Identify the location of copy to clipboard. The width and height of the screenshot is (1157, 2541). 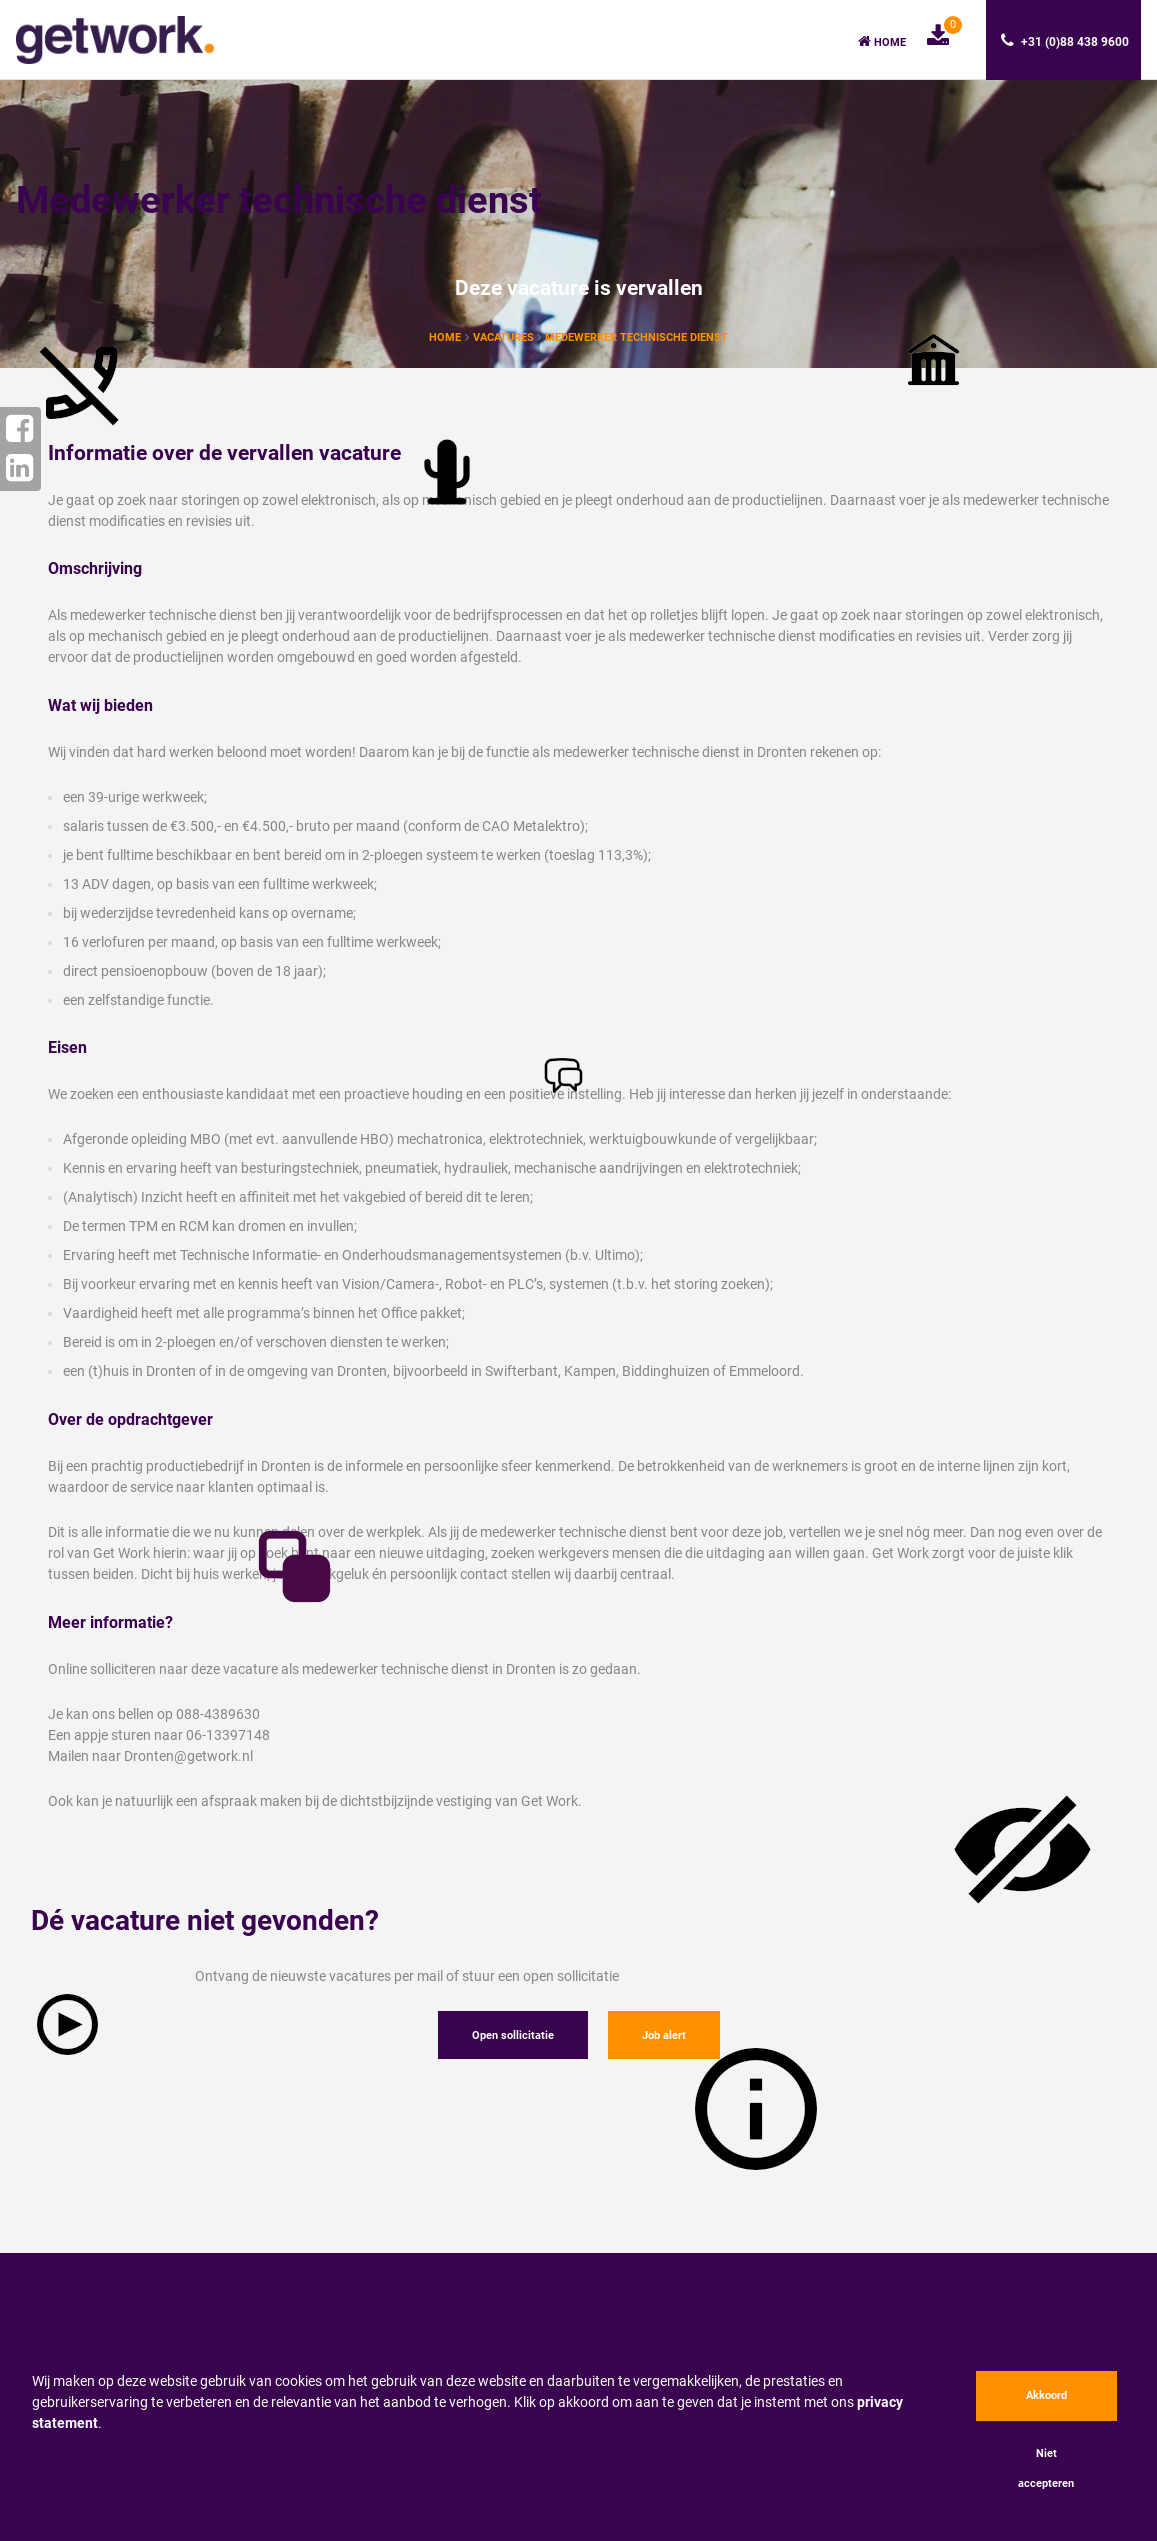
(294, 1566).